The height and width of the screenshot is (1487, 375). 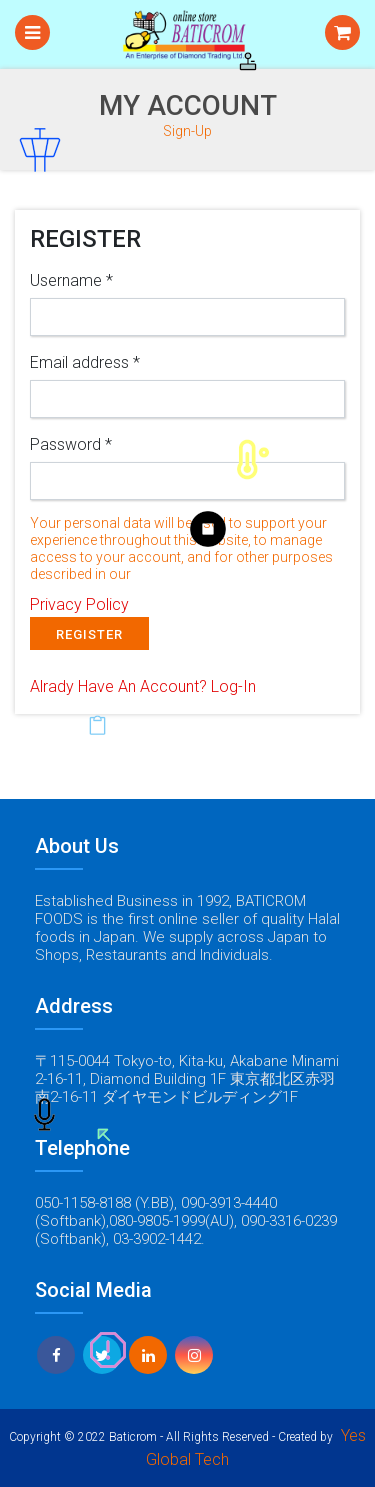 I want to click on activate voice input or recording, so click(x=44, y=1114).